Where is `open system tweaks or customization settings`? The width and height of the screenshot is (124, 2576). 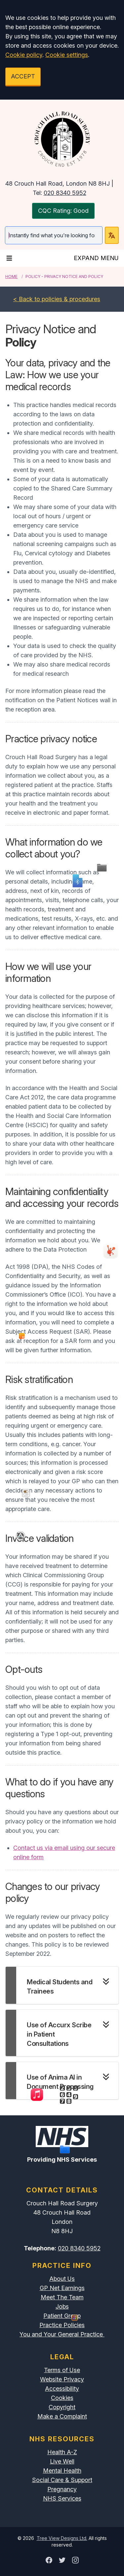 open system tweaks or customization settings is located at coordinates (26, 1493).